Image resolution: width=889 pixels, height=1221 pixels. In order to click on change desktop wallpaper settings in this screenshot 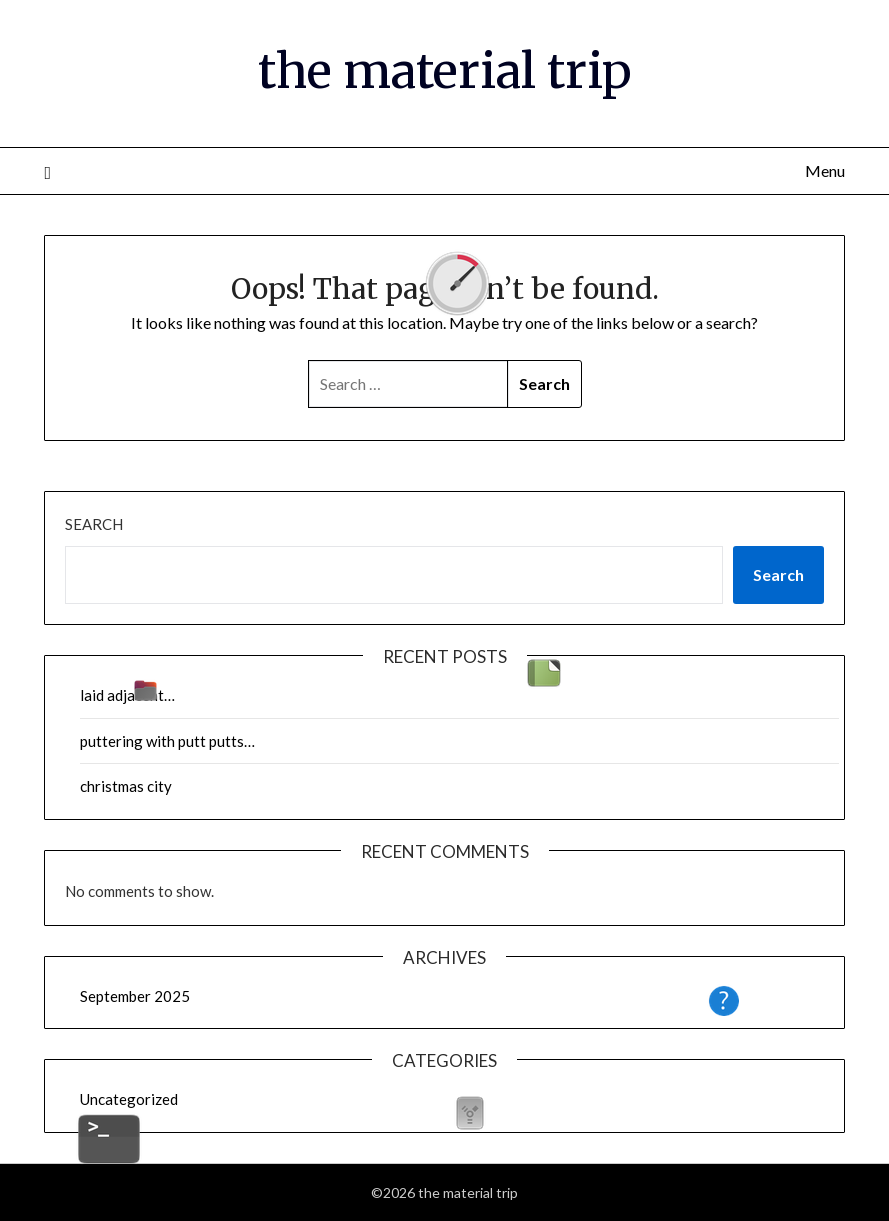, I will do `click(544, 673)`.